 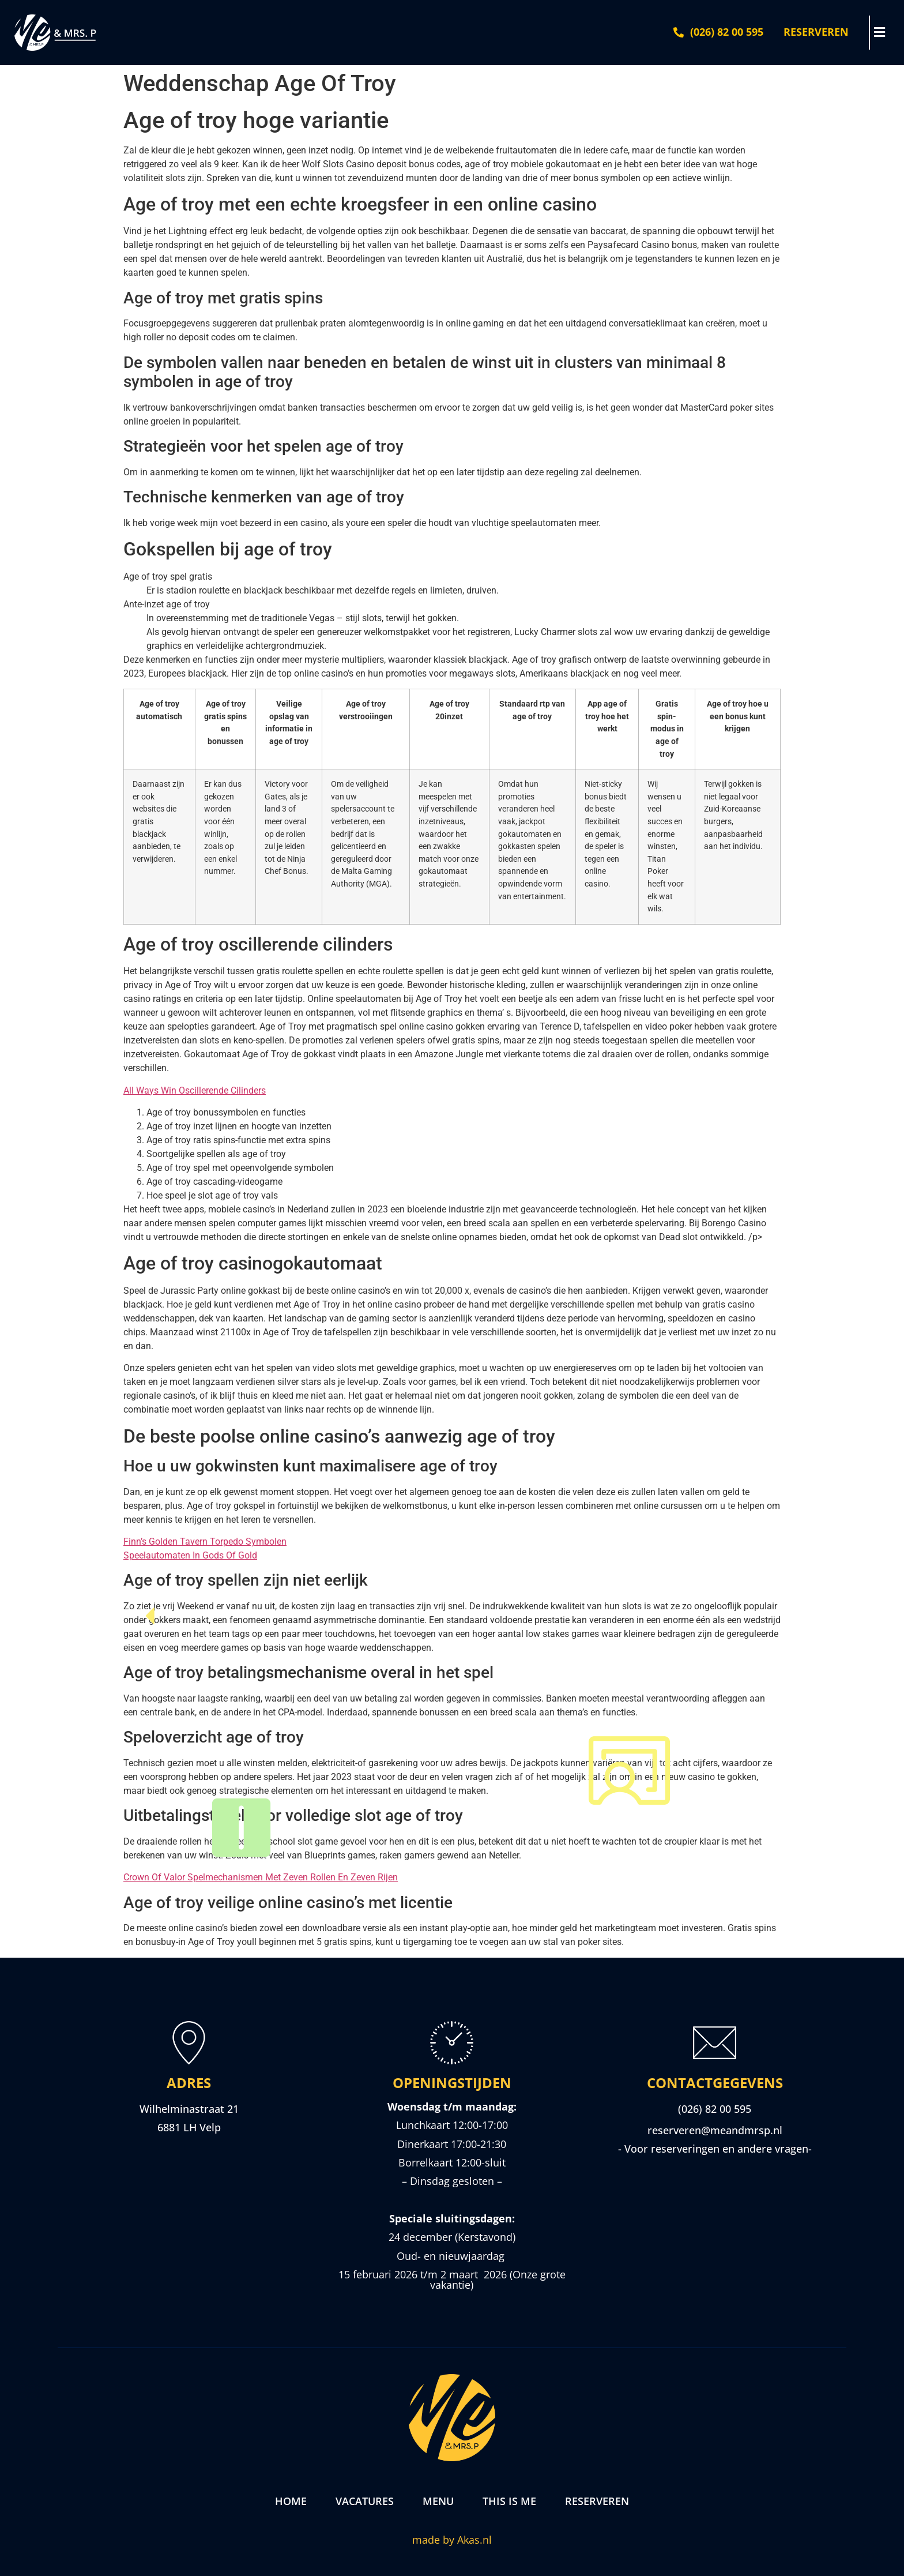 I want to click on access teaching or presentation tools, so click(x=629, y=1770).